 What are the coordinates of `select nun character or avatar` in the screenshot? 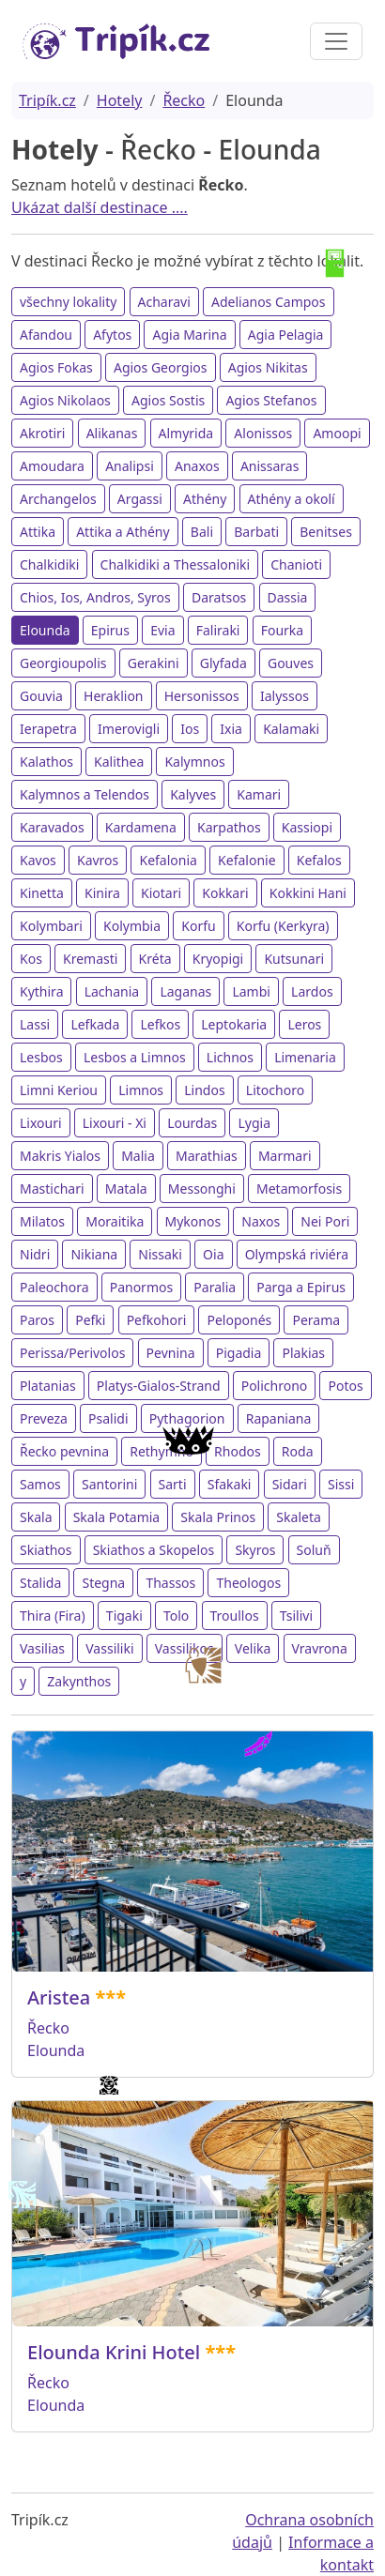 It's located at (109, 2085).